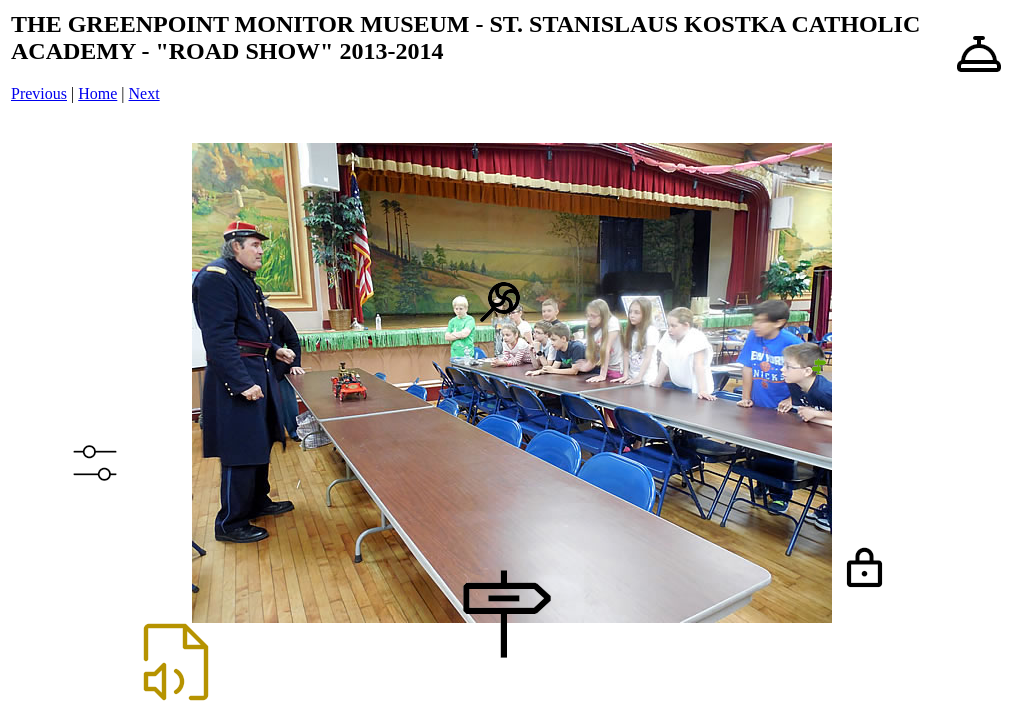 The width and height of the screenshot is (1024, 720). What do you see at coordinates (979, 54) in the screenshot?
I see `request concierge or front desk assistance` at bounding box center [979, 54].